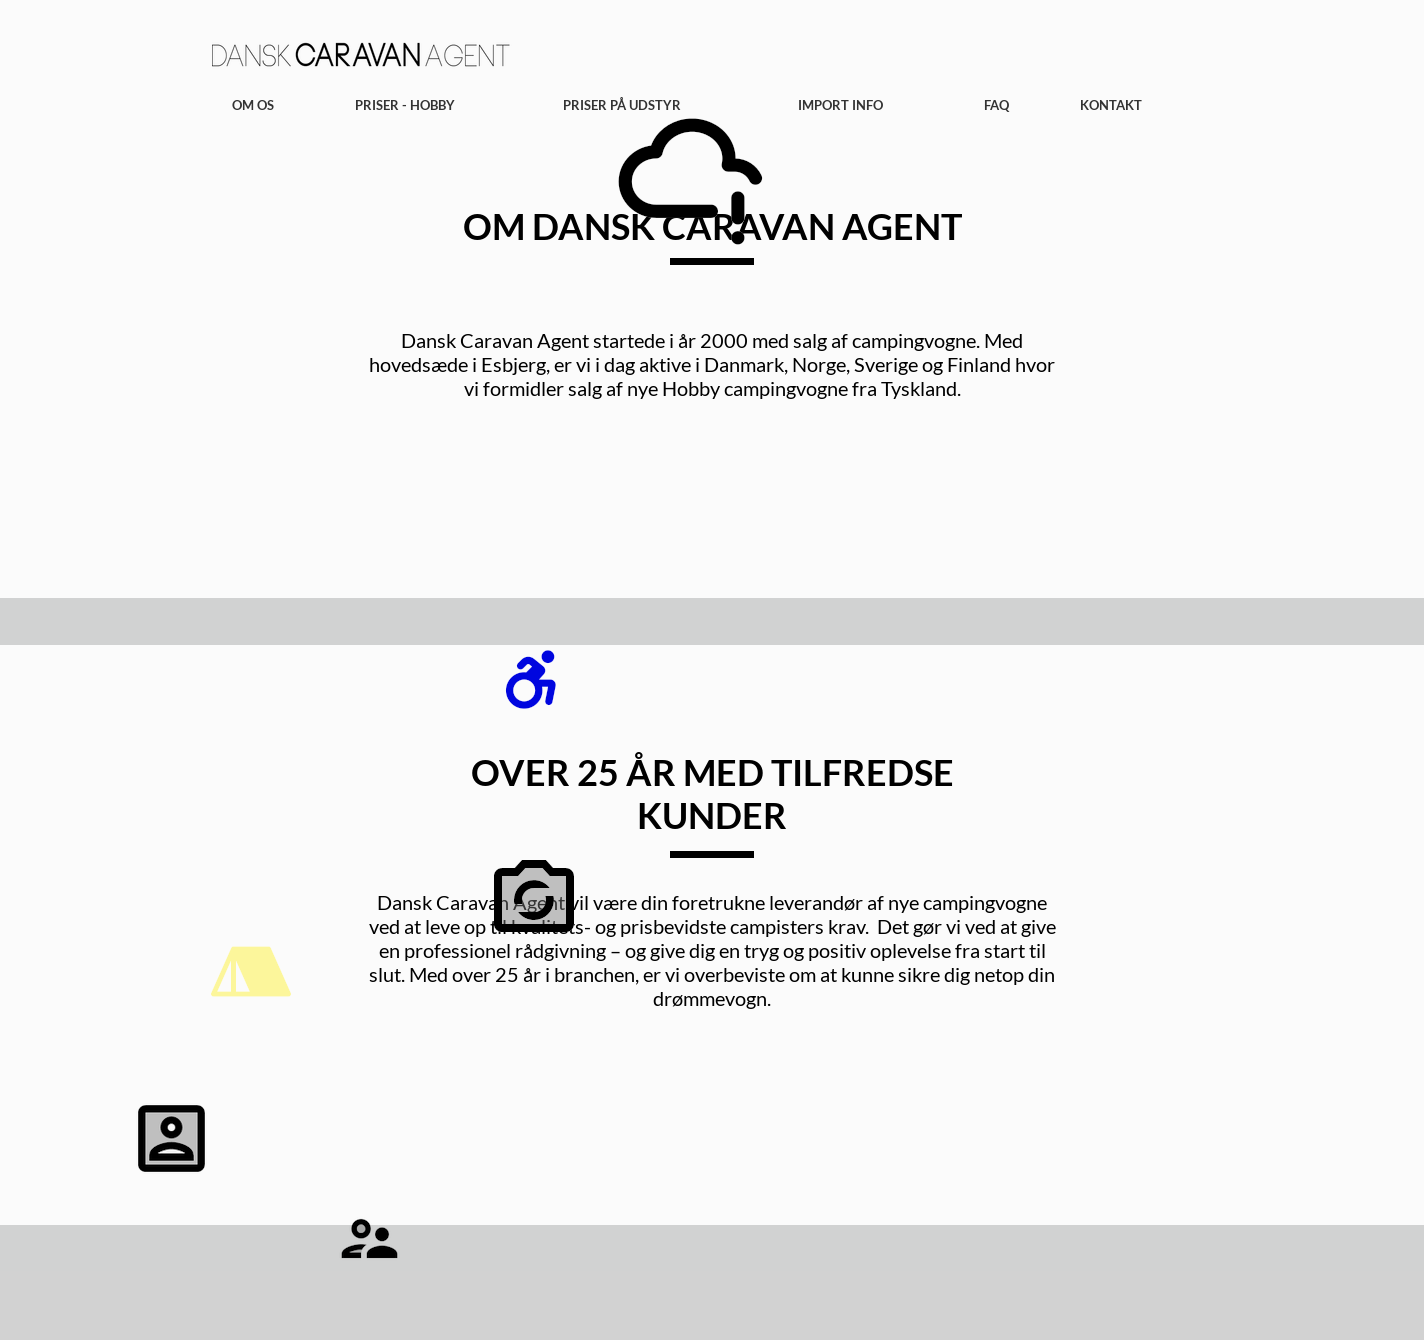 This screenshot has height=1340, width=1424. Describe the element at coordinates (534, 900) in the screenshot. I see `access party mode camera effects` at that location.